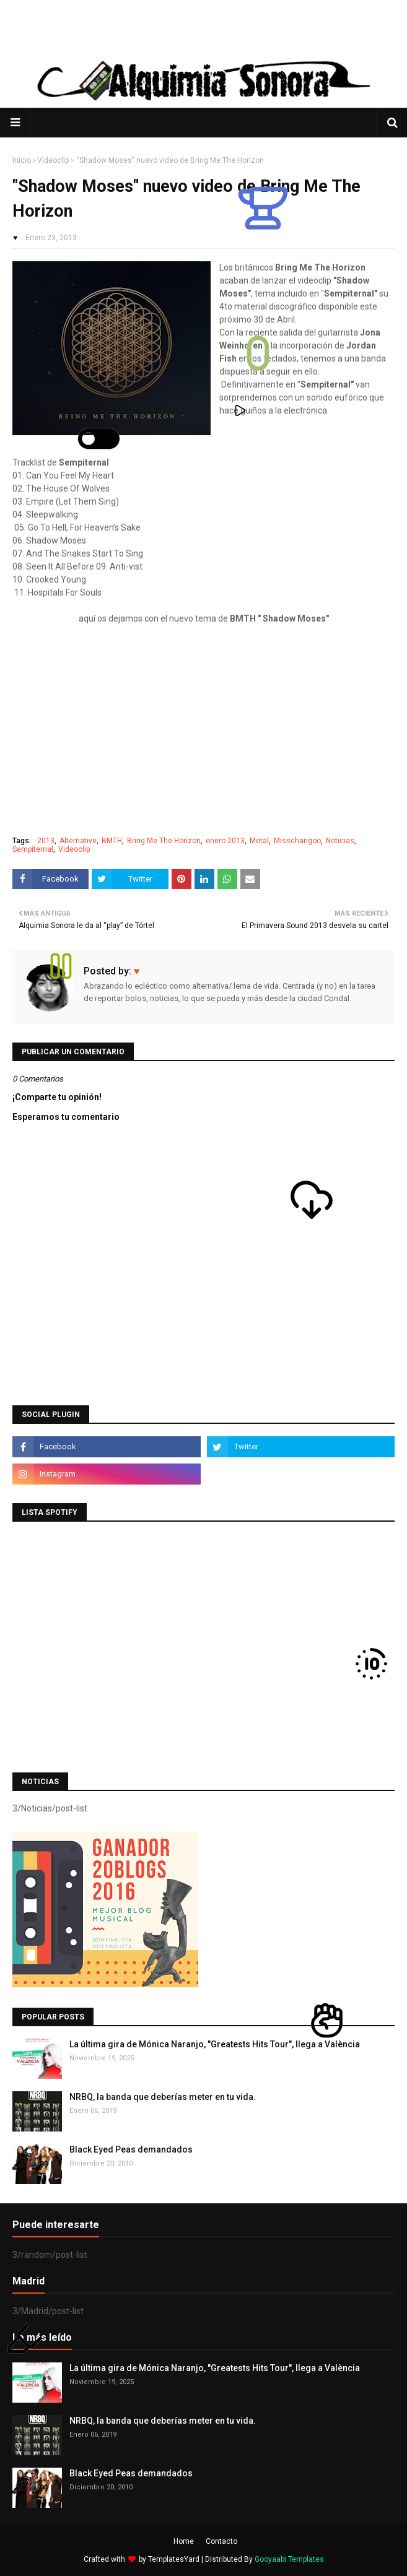 The height and width of the screenshot is (2576, 407). I want to click on set a 10-second timer or countdown, so click(371, 1663).